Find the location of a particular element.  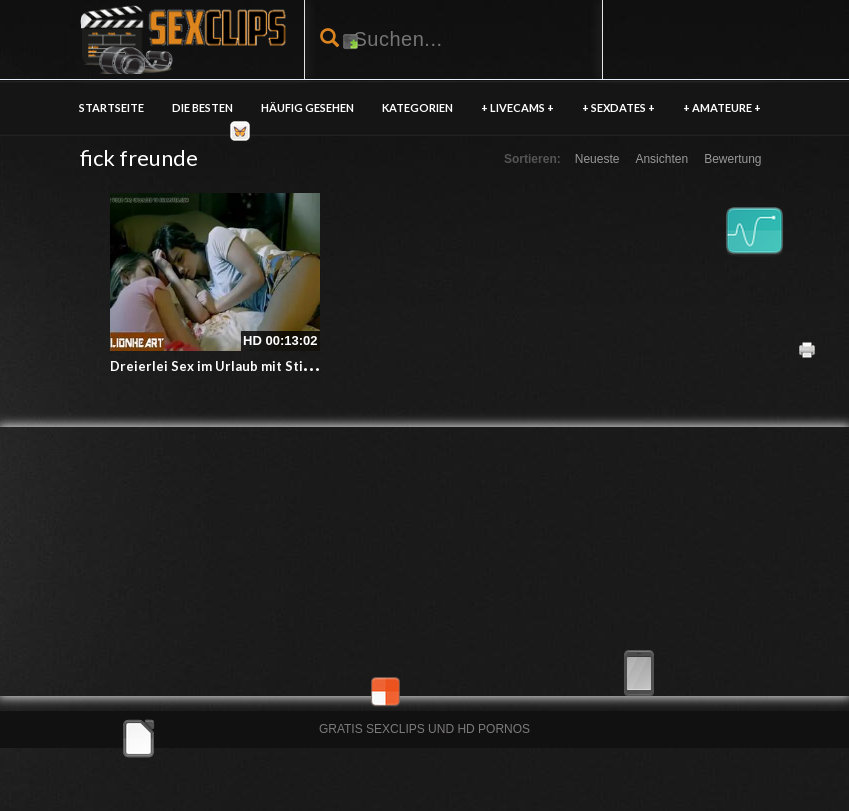

open libreoffice suite is located at coordinates (138, 738).